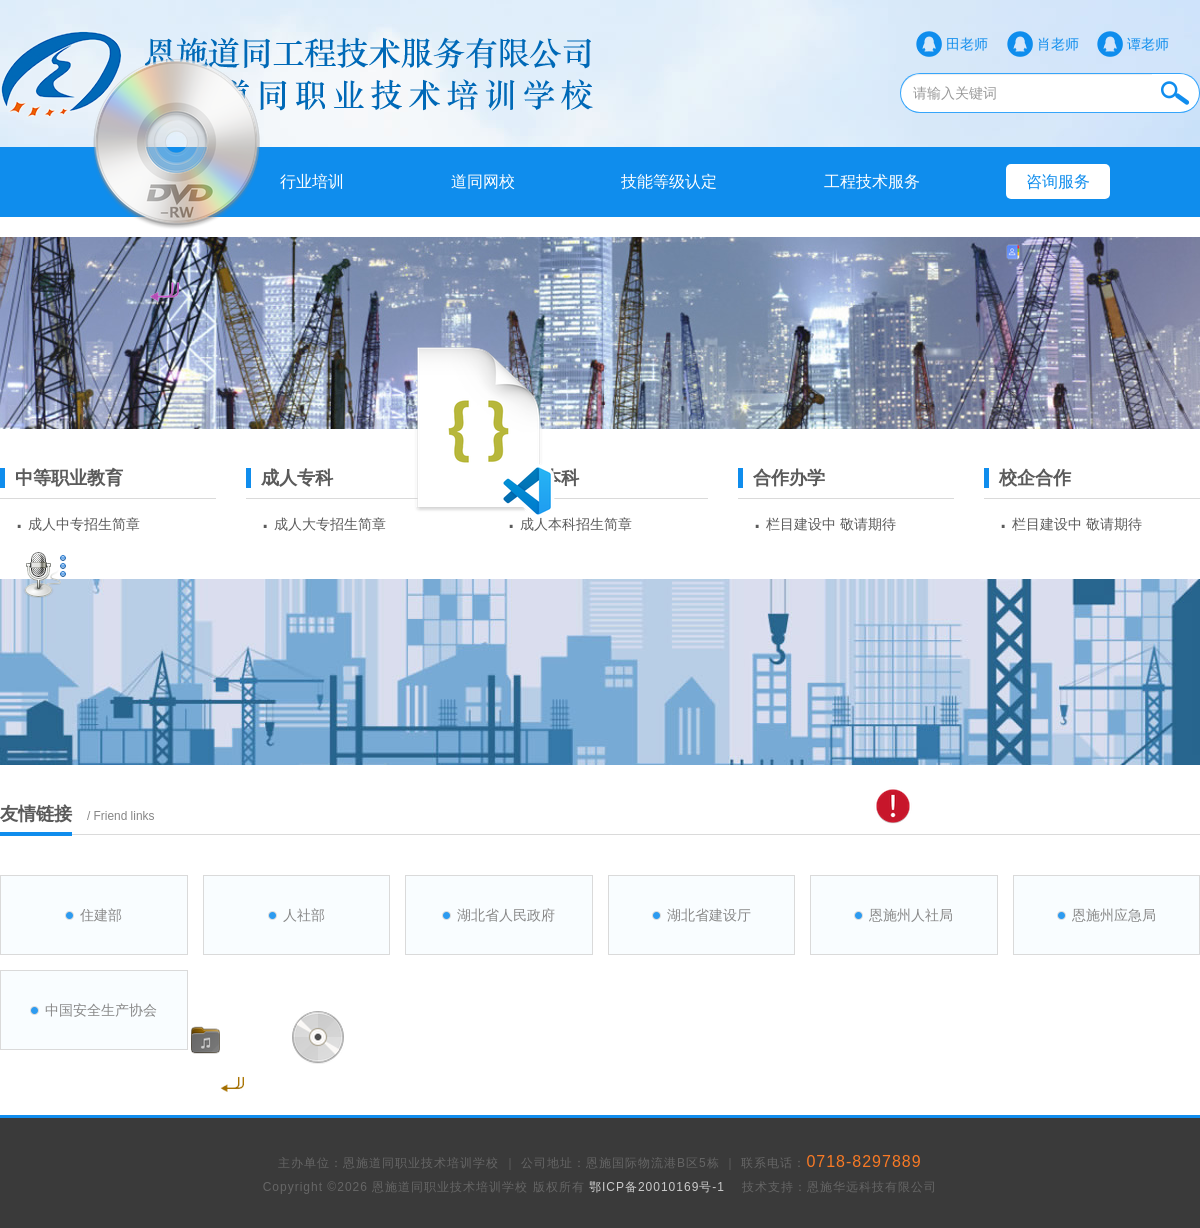 This screenshot has width=1200, height=1228. Describe the element at coordinates (205, 1039) in the screenshot. I see `open your music folder` at that location.